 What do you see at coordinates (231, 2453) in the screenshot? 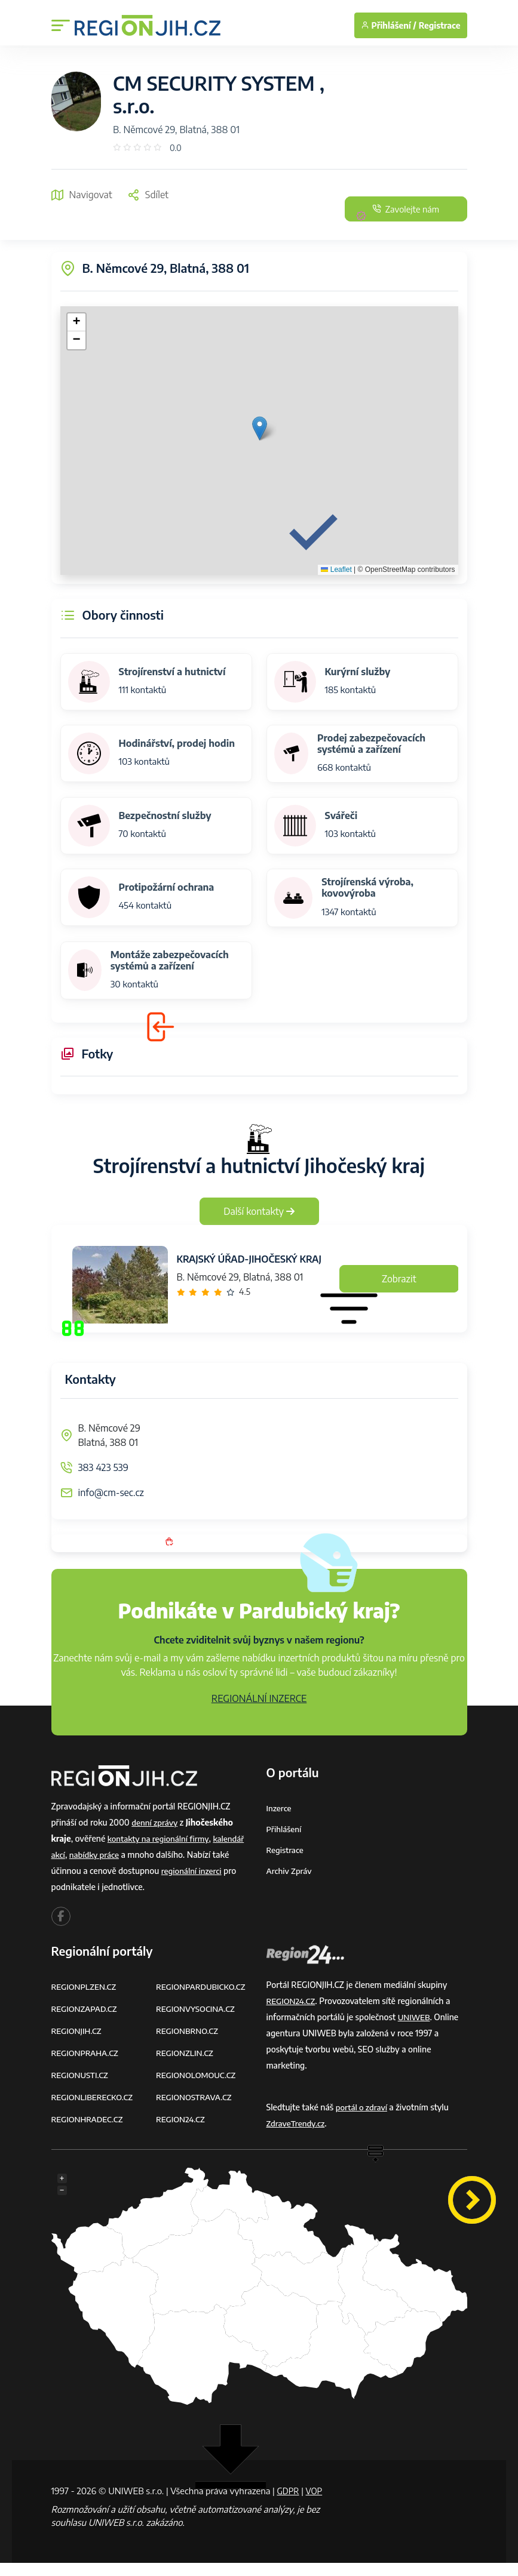
I see `download a file or content` at bounding box center [231, 2453].